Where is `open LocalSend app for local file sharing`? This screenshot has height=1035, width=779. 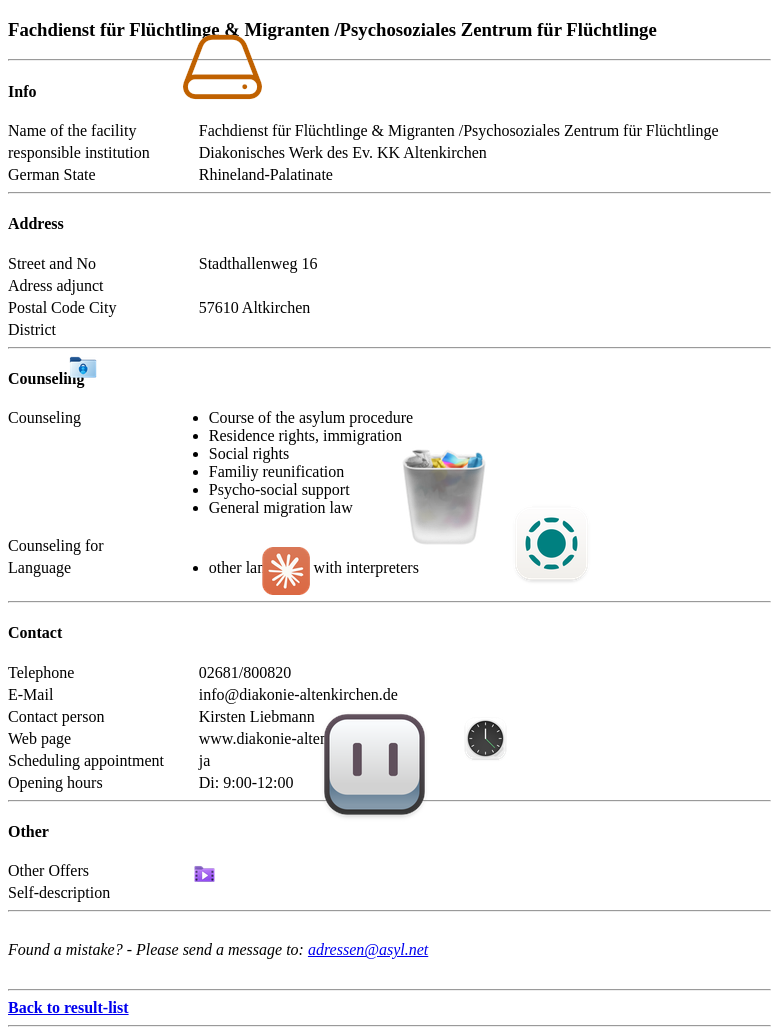 open LocalSend app for local file sharing is located at coordinates (551, 543).